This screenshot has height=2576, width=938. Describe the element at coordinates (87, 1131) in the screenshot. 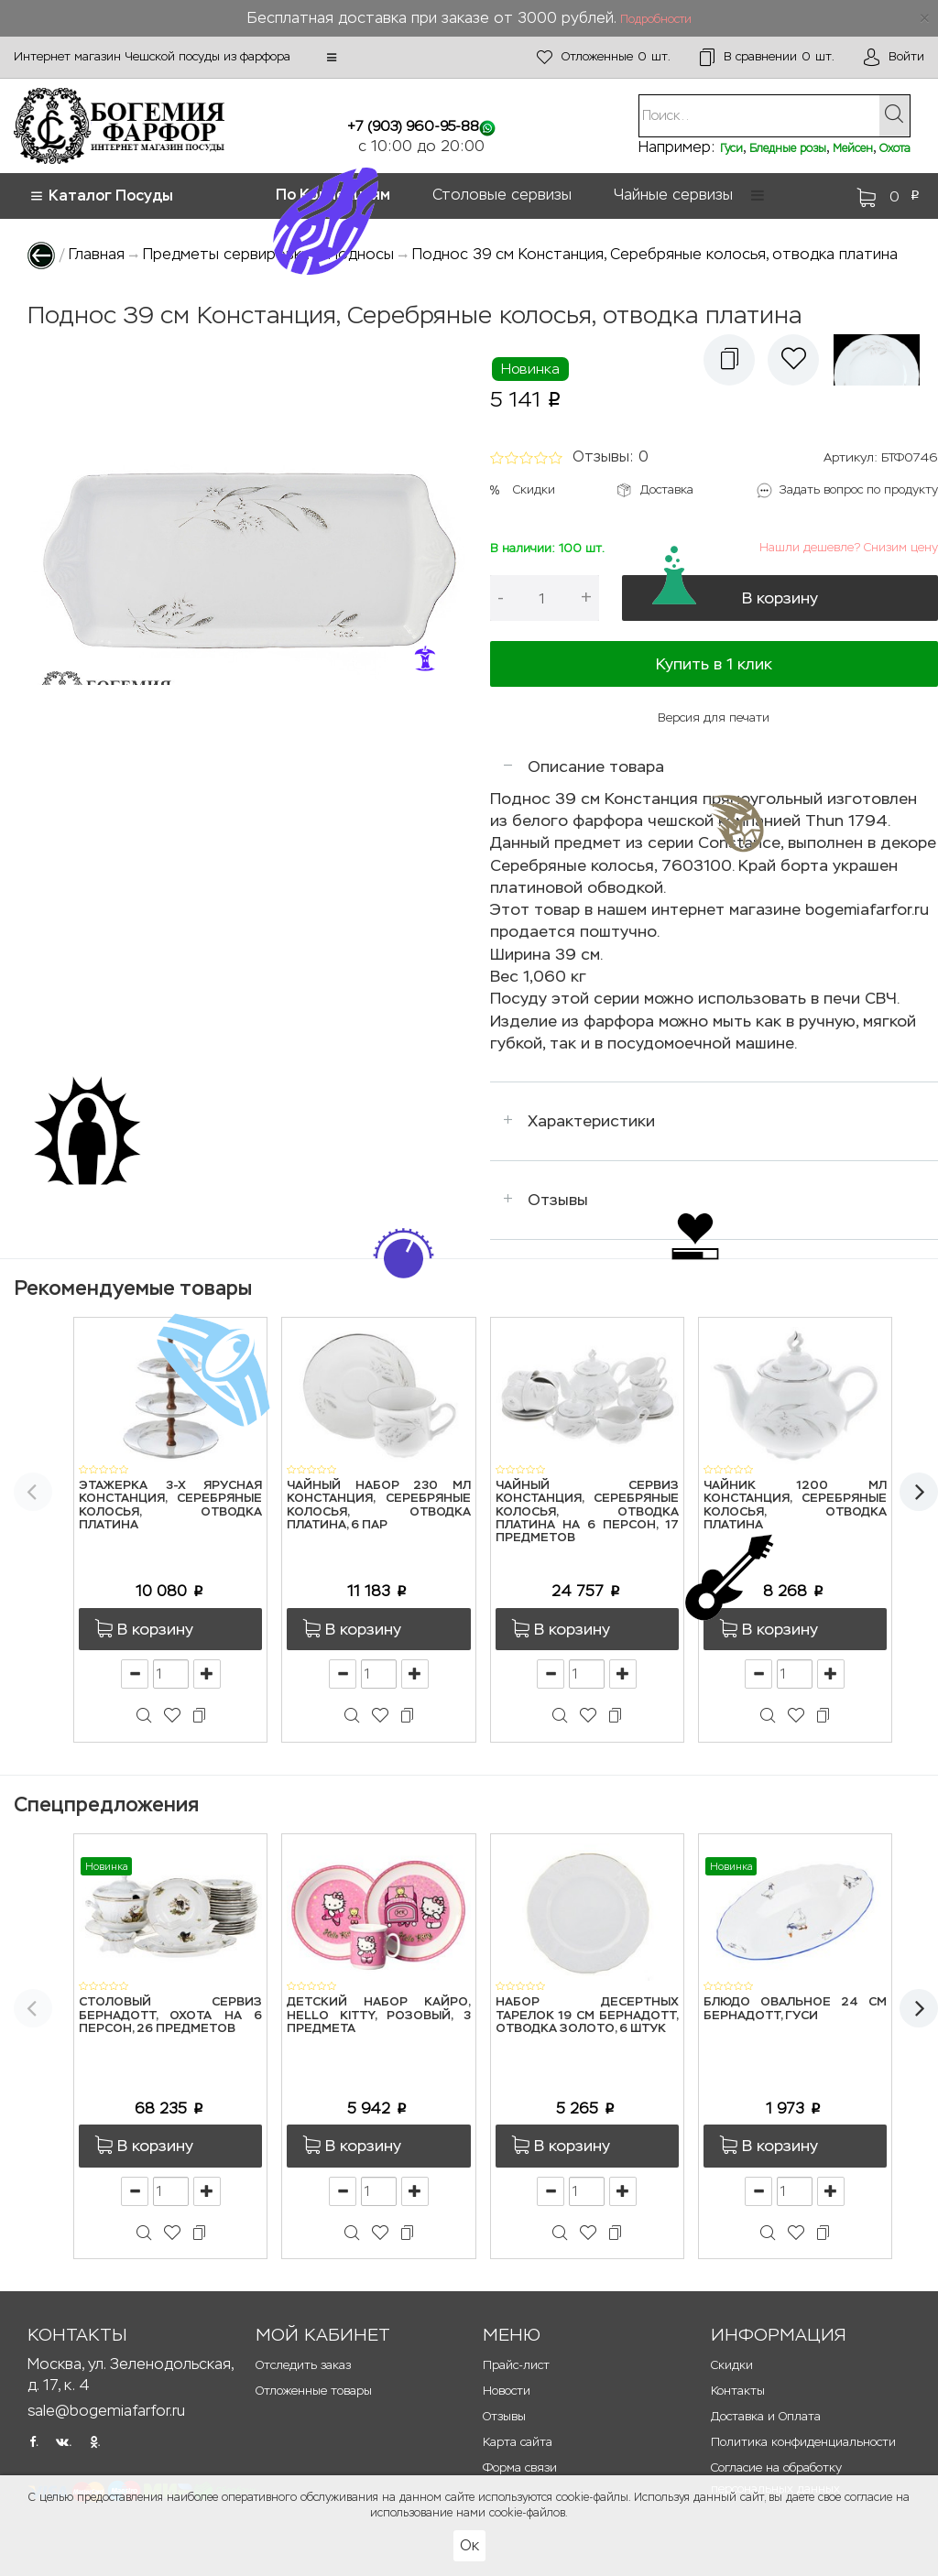

I see `activate aura or special ability` at that location.